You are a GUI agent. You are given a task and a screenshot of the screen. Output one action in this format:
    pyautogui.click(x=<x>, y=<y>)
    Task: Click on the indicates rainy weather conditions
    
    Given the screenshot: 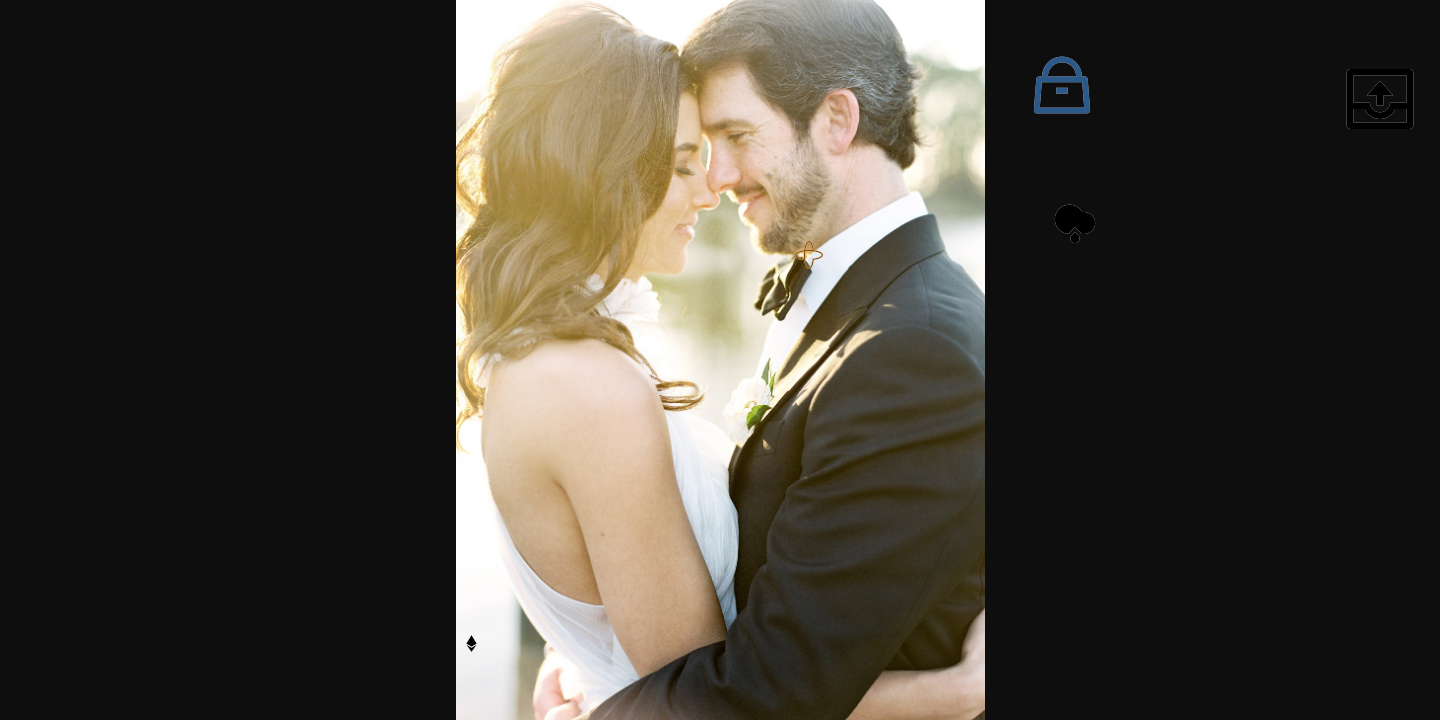 What is the action you would take?
    pyautogui.click(x=1075, y=223)
    